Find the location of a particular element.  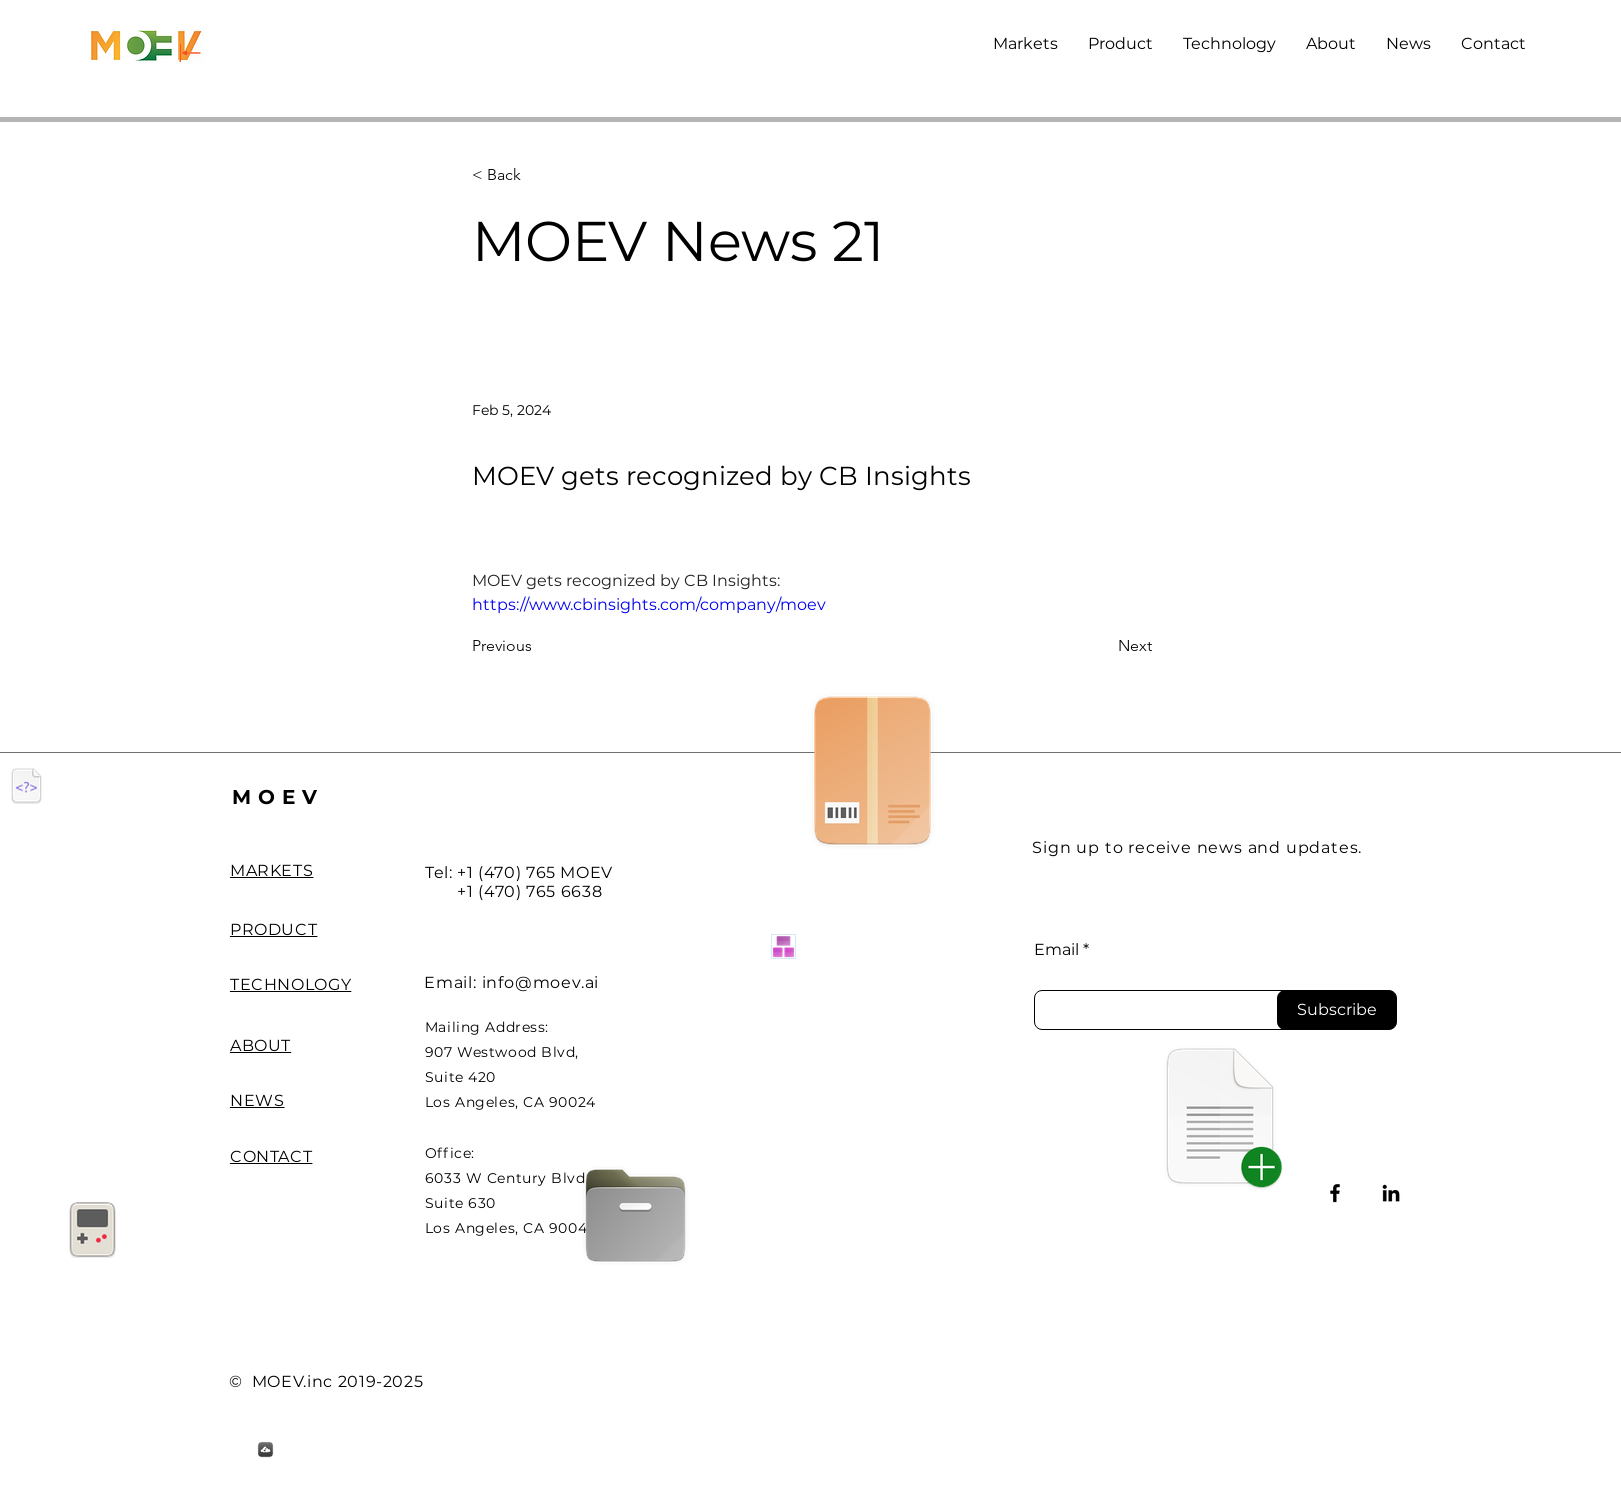

open the games application is located at coordinates (92, 1229).